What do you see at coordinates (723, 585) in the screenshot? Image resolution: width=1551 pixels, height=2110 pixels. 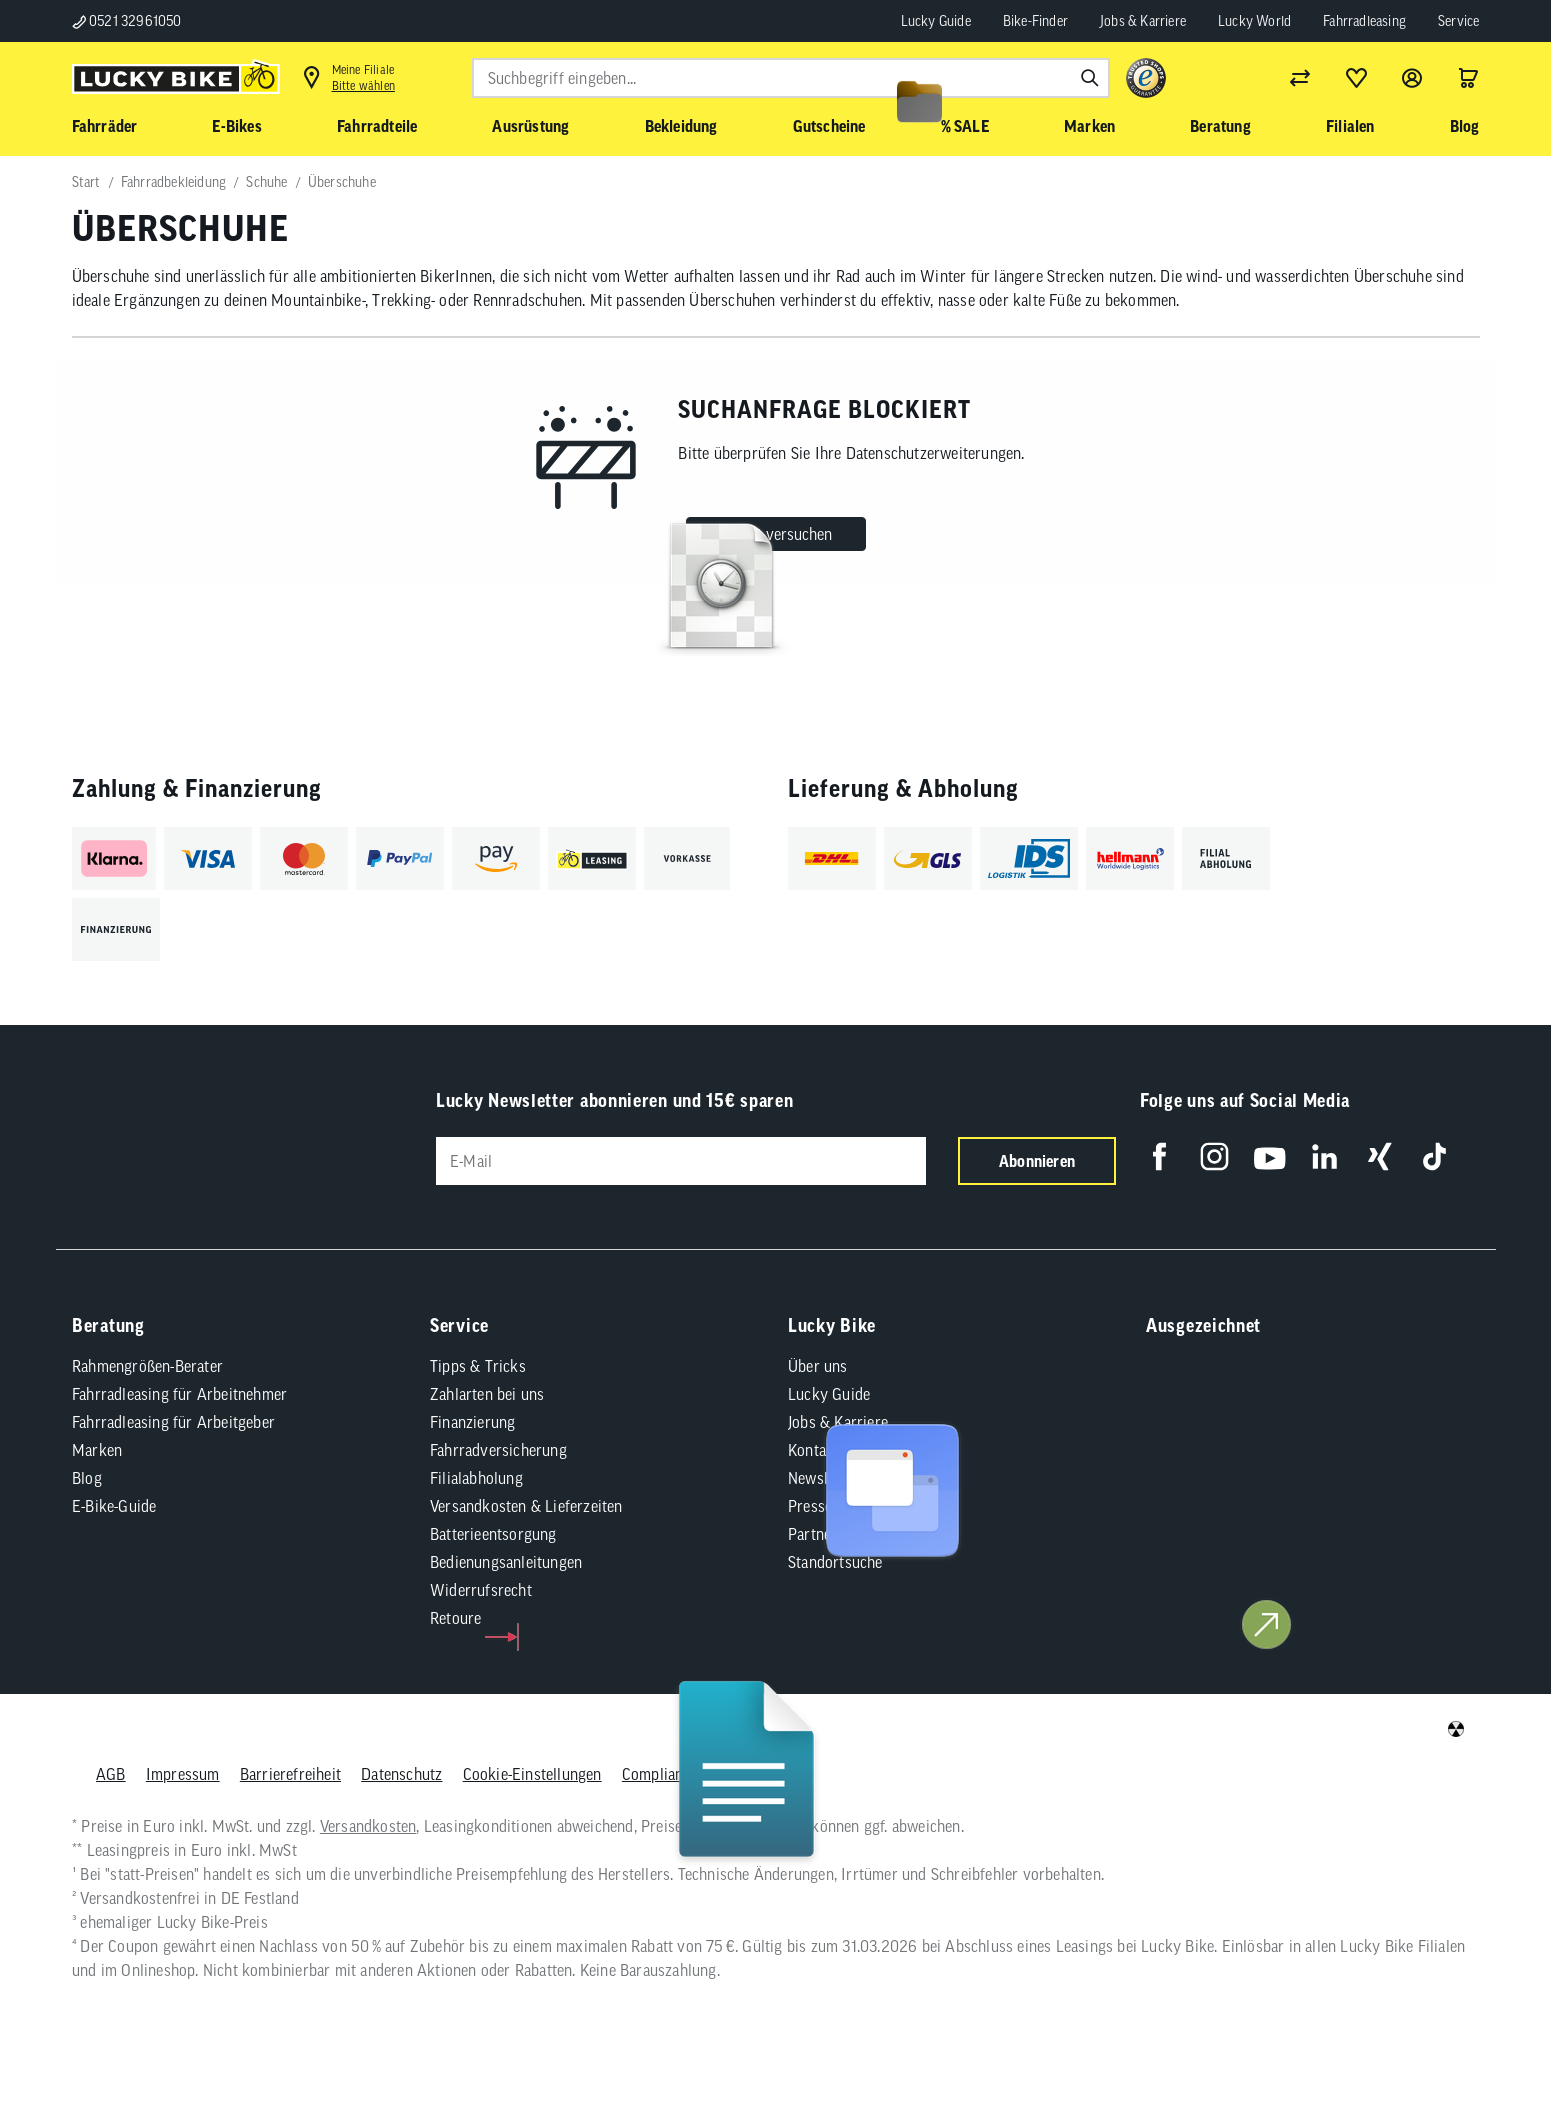 I see `image is currently loading` at bounding box center [723, 585].